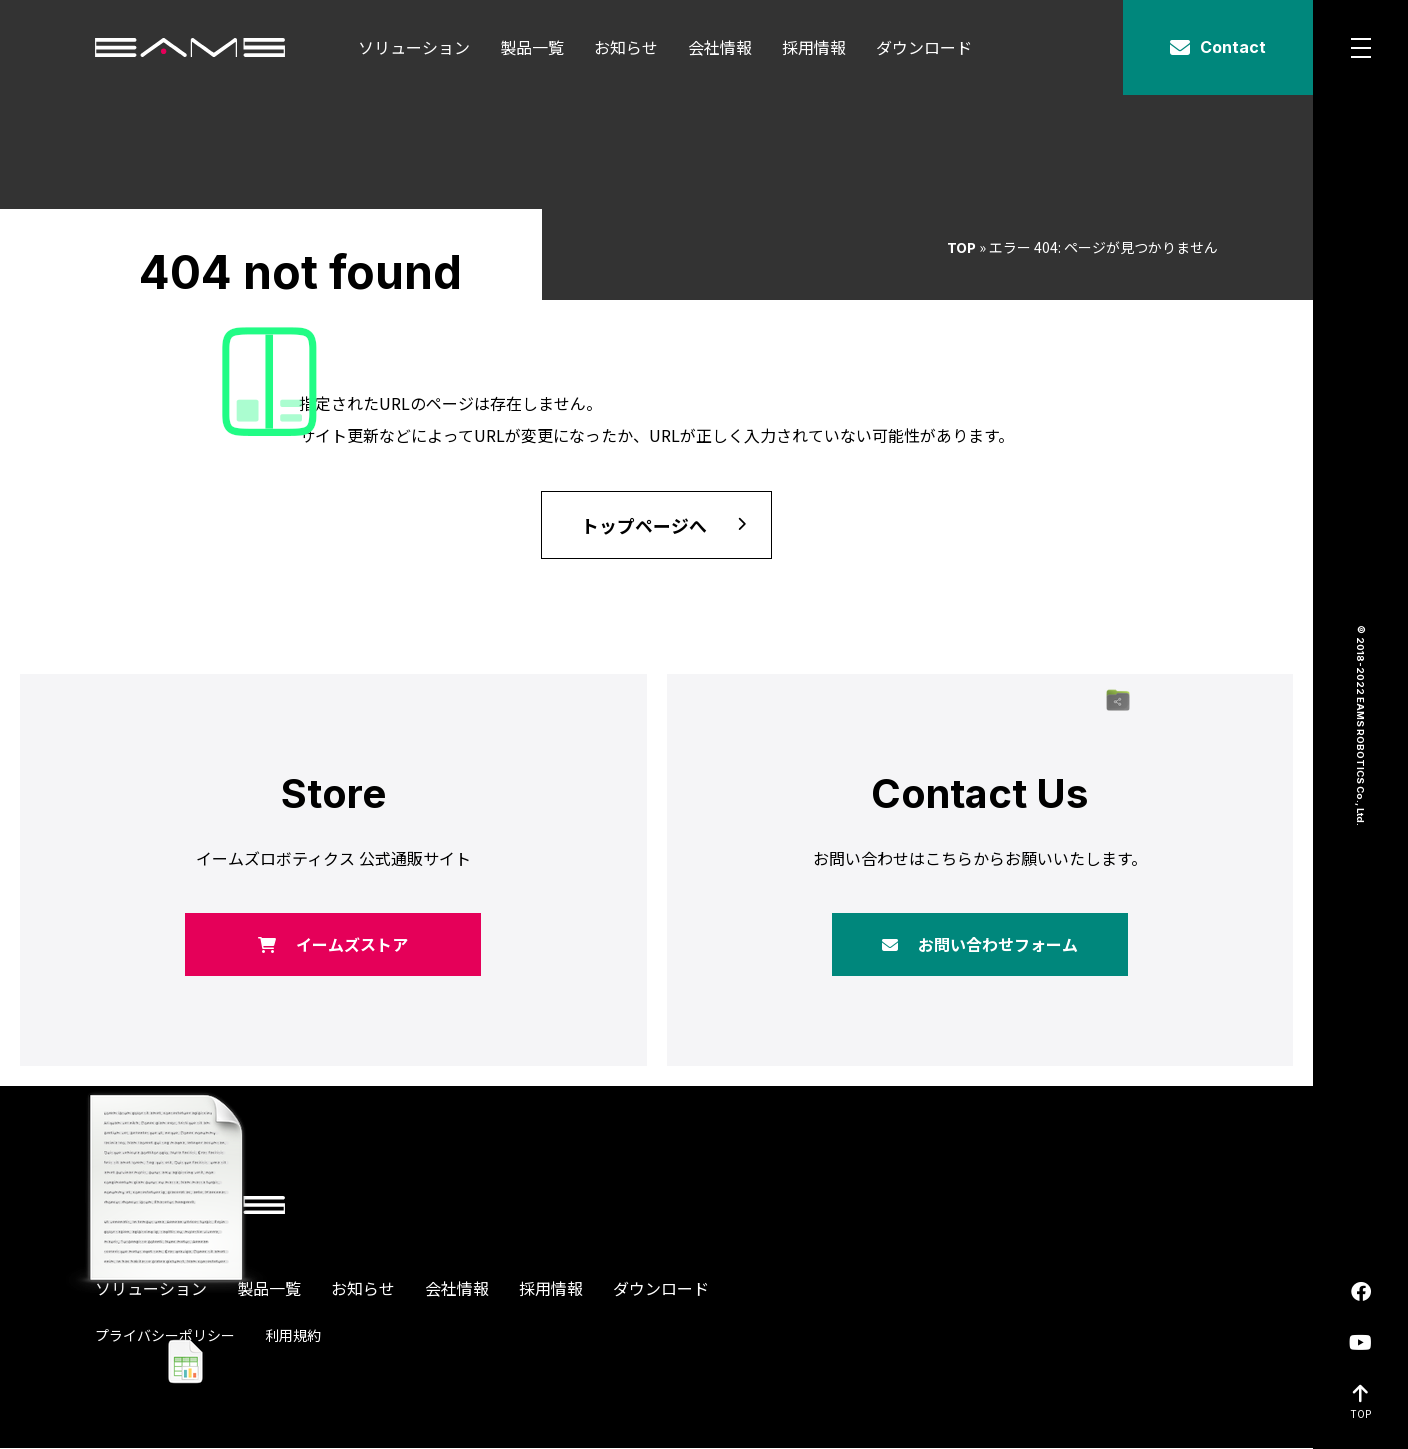 The image size is (1408, 1449). I want to click on open a spreadsheet file, so click(185, 1361).